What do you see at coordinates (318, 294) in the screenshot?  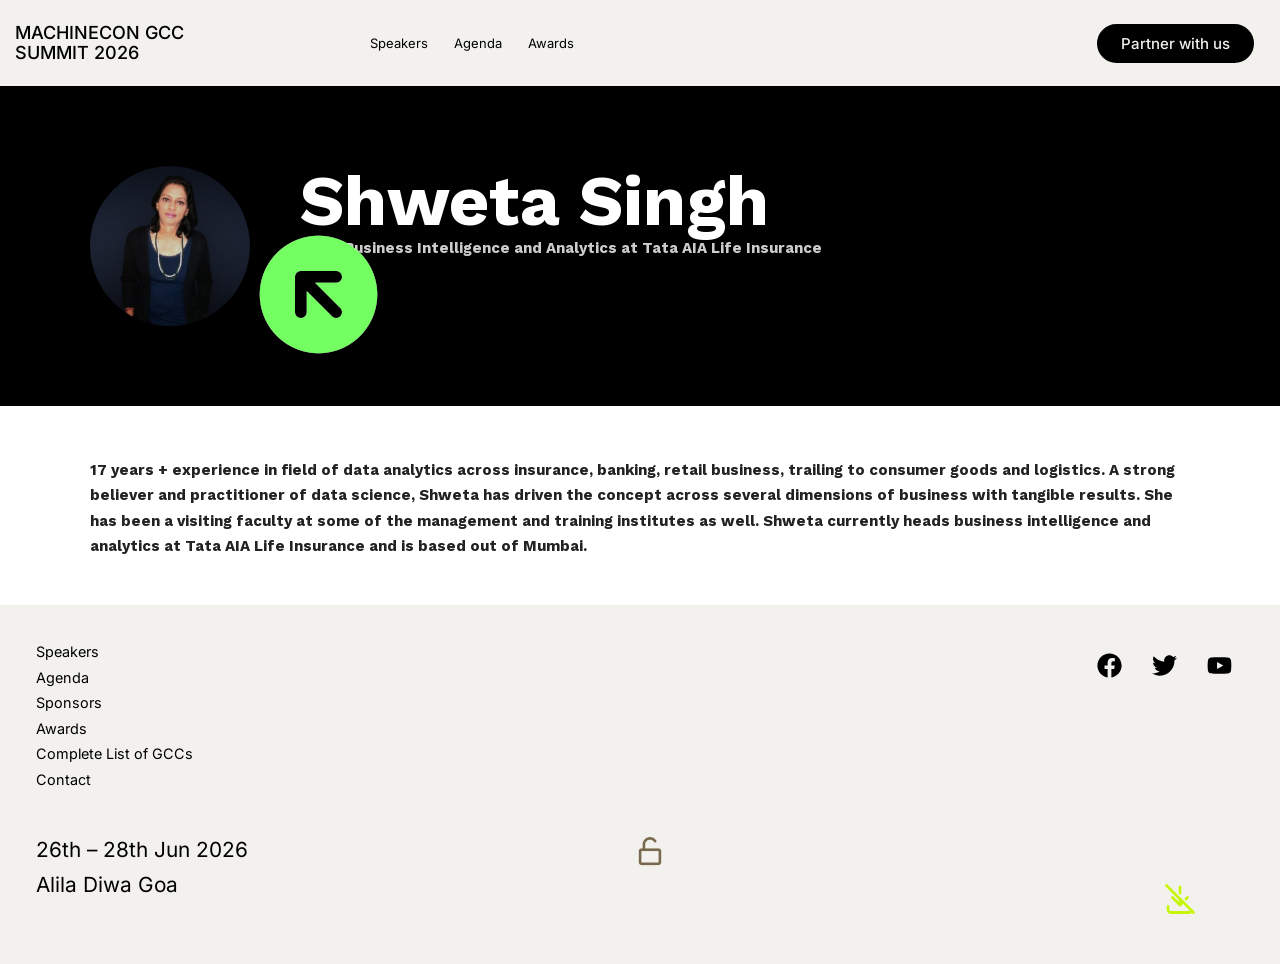 I see `navigate back to previous screen` at bounding box center [318, 294].